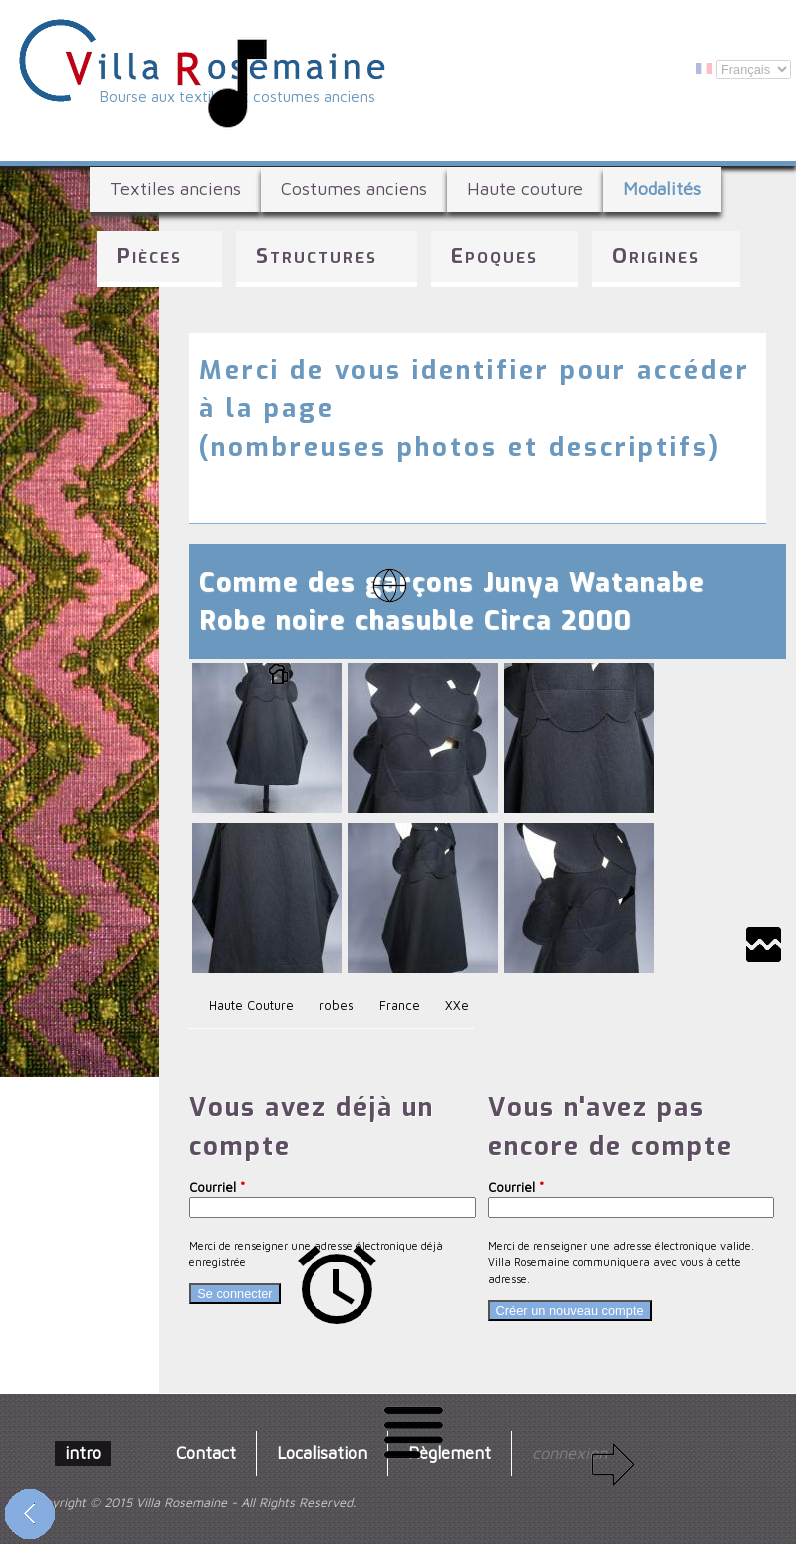  What do you see at coordinates (337, 1285) in the screenshot?
I see `view or manage alarms` at bounding box center [337, 1285].